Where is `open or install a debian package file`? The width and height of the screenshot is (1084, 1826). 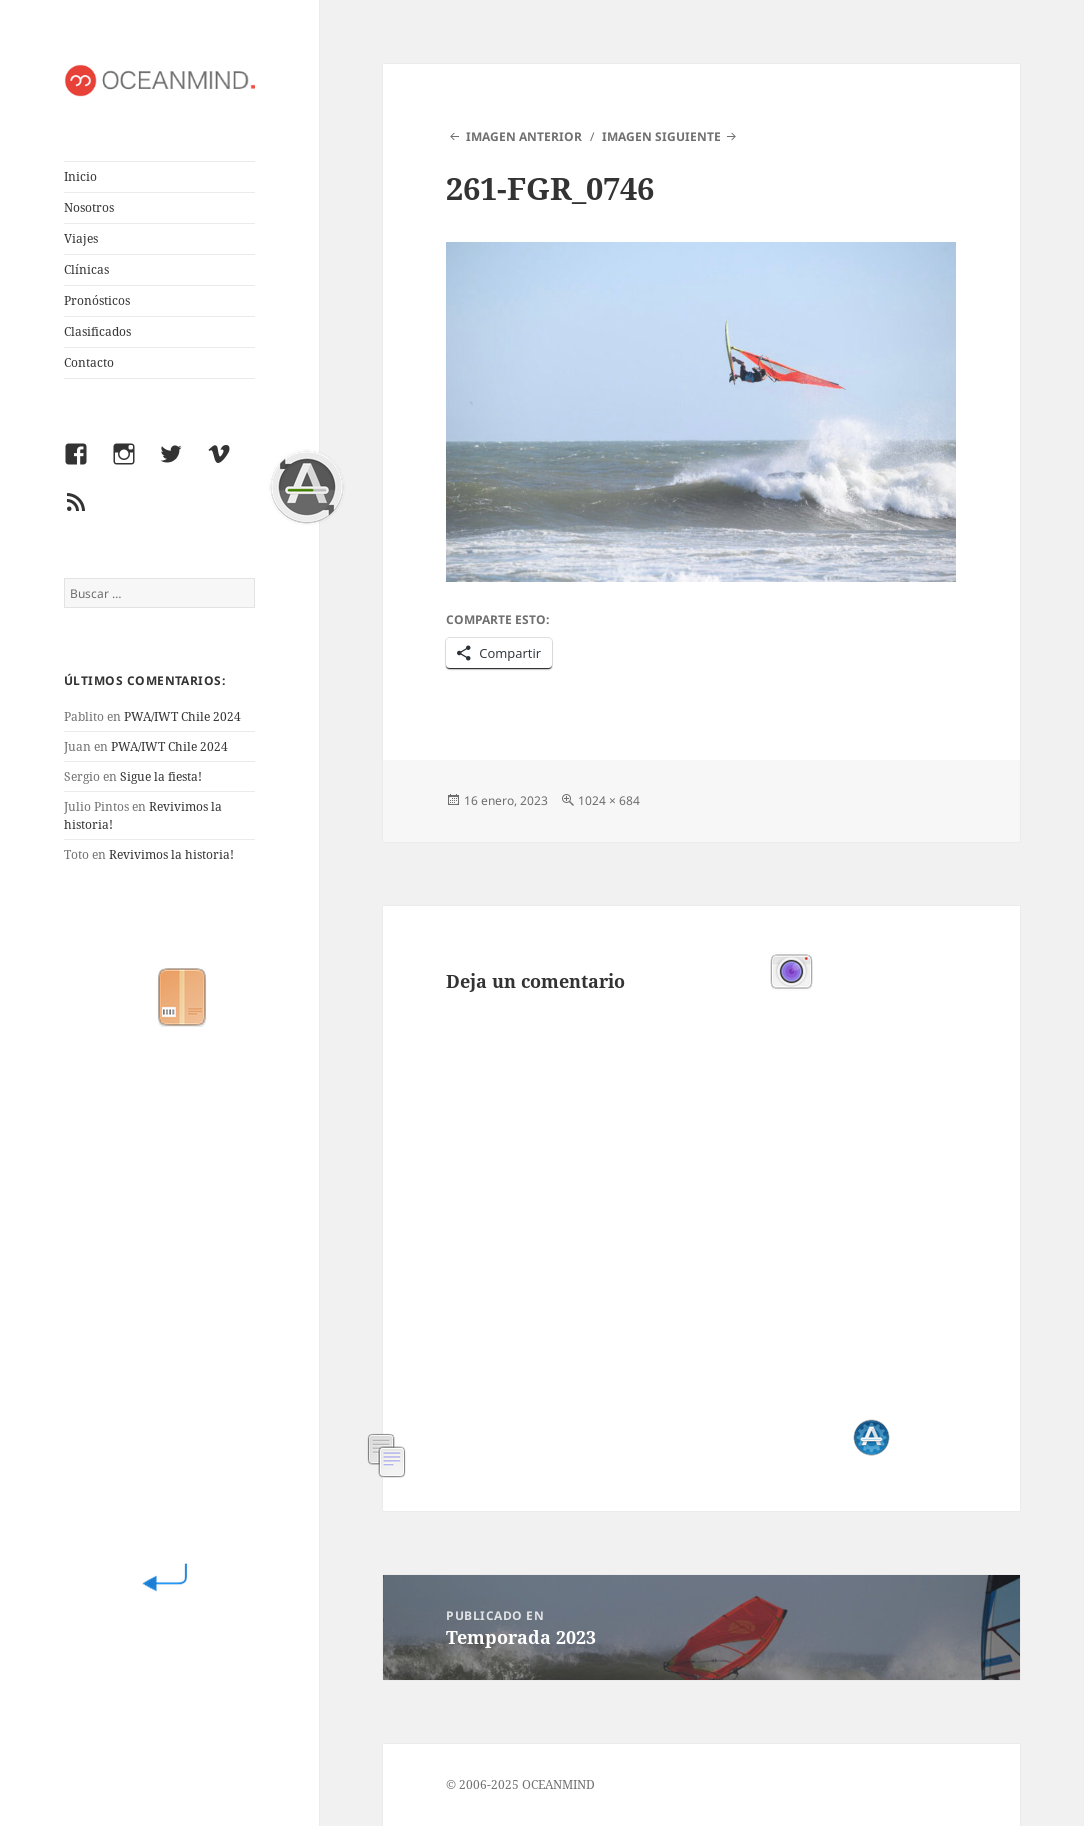
open or install a debian package file is located at coordinates (182, 997).